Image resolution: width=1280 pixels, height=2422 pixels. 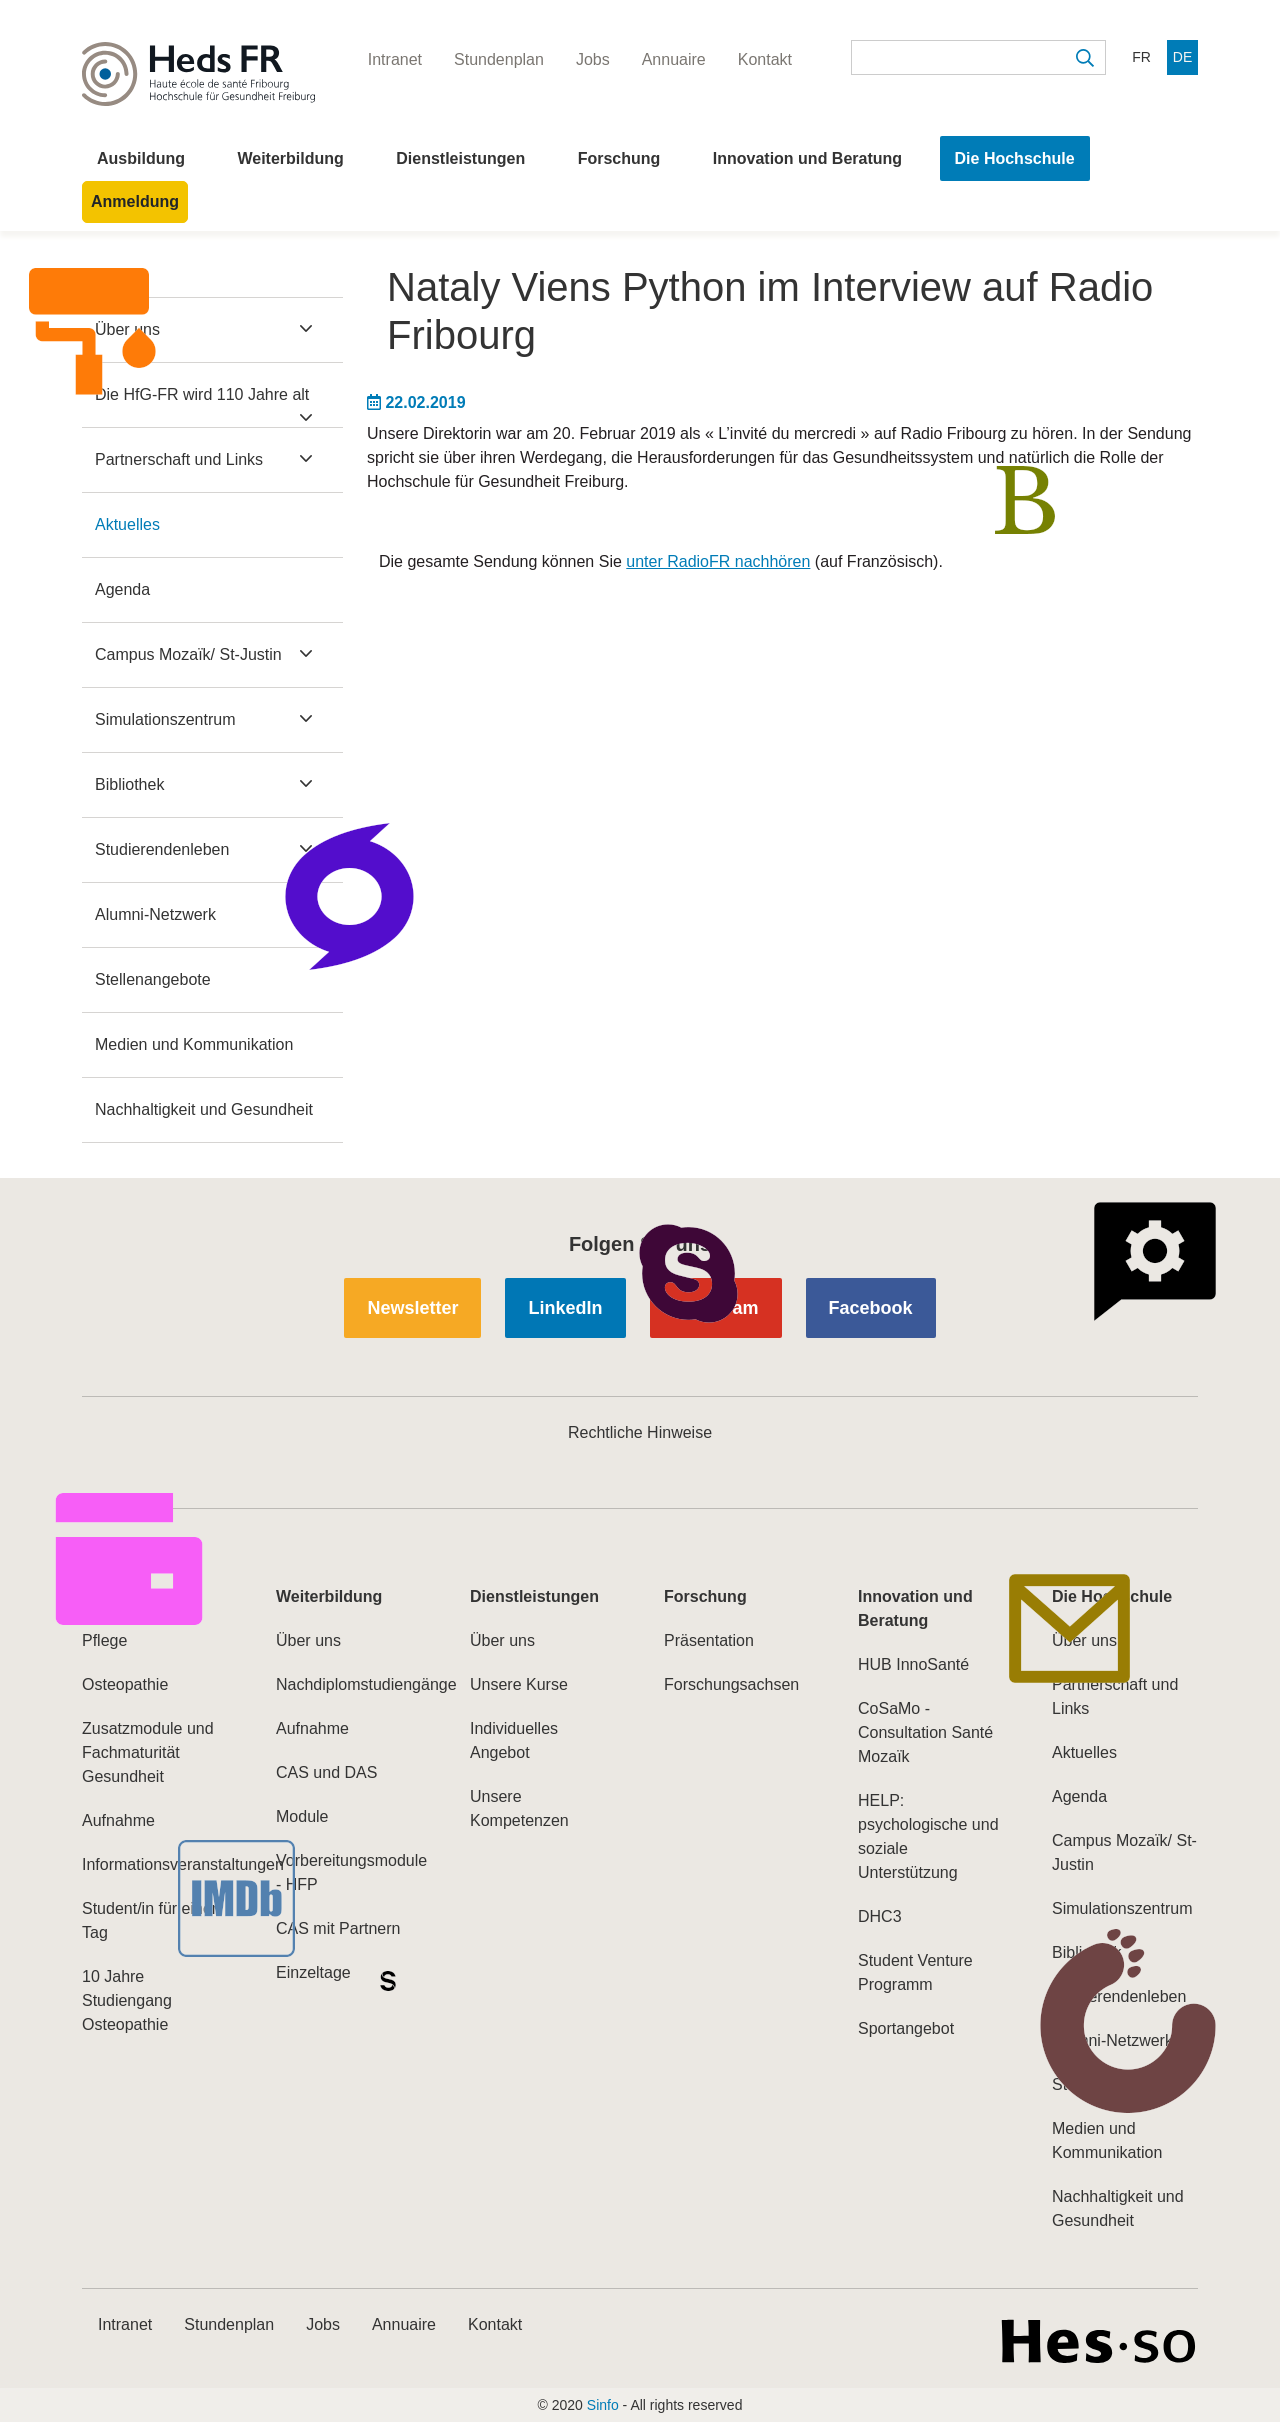 What do you see at coordinates (388, 1981) in the screenshot?
I see `navigate to Sanity CMS integration` at bounding box center [388, 1981].